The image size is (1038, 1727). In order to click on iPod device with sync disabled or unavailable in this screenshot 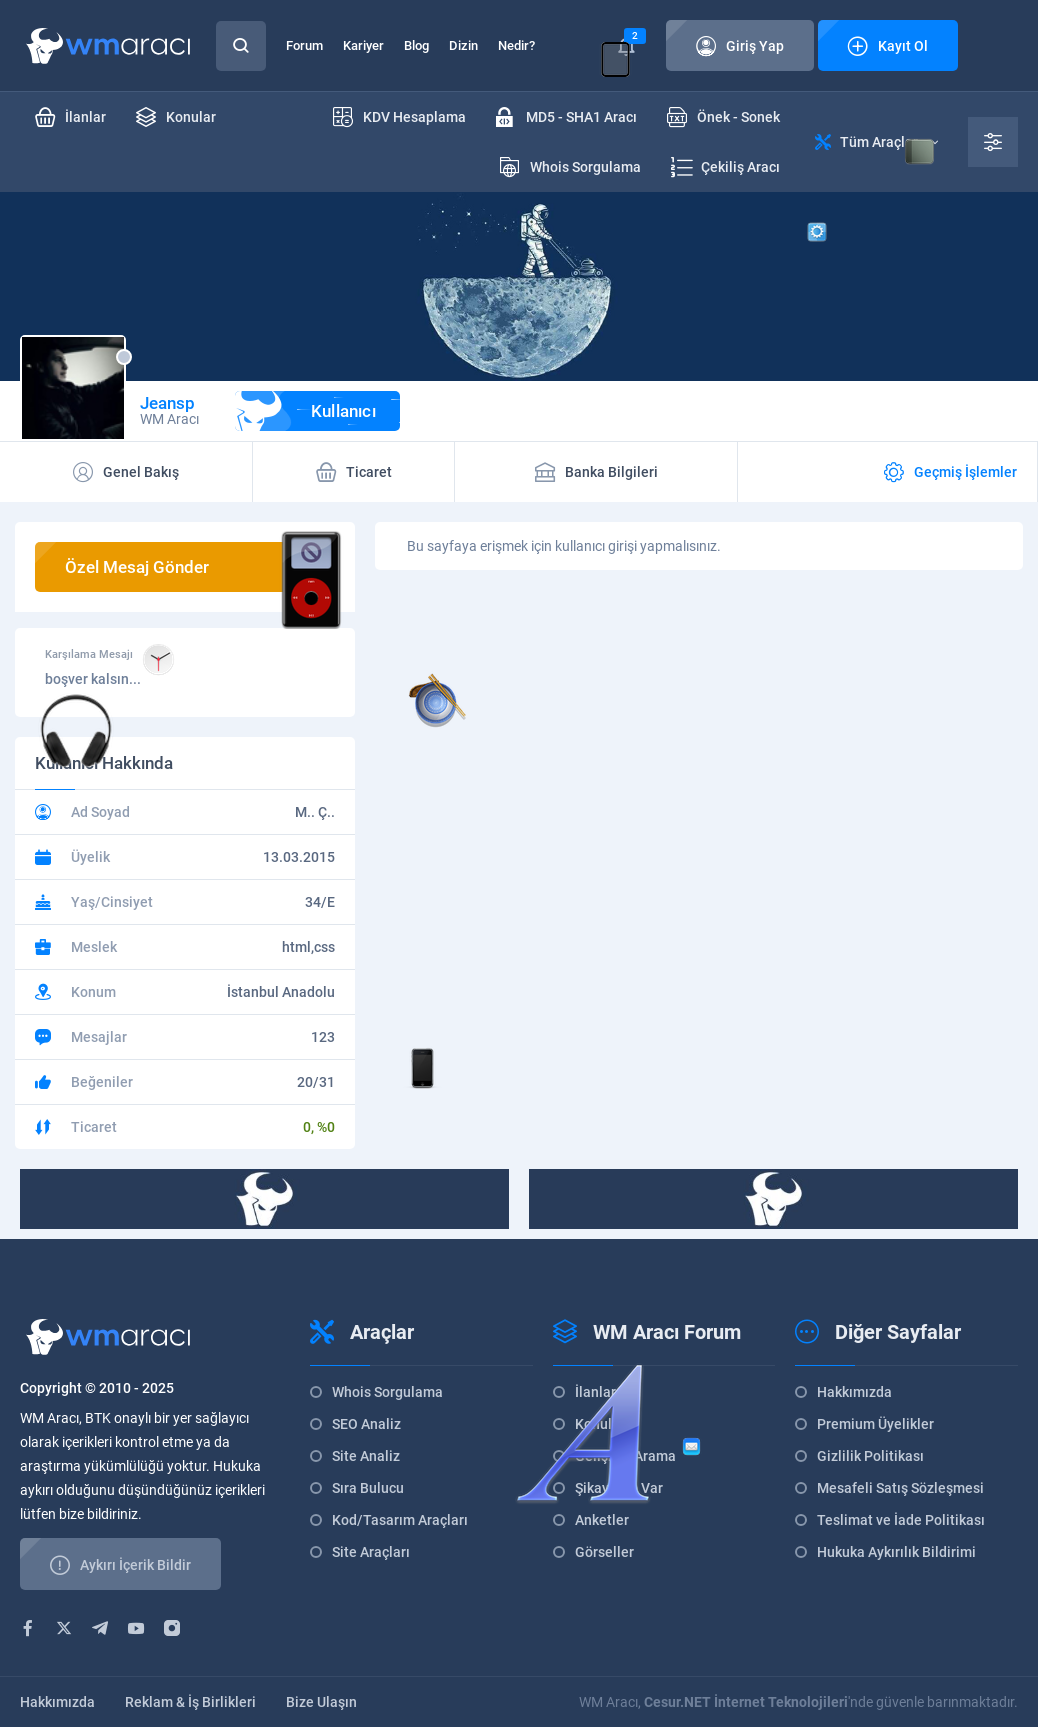, I will do `click(310, 579)`.